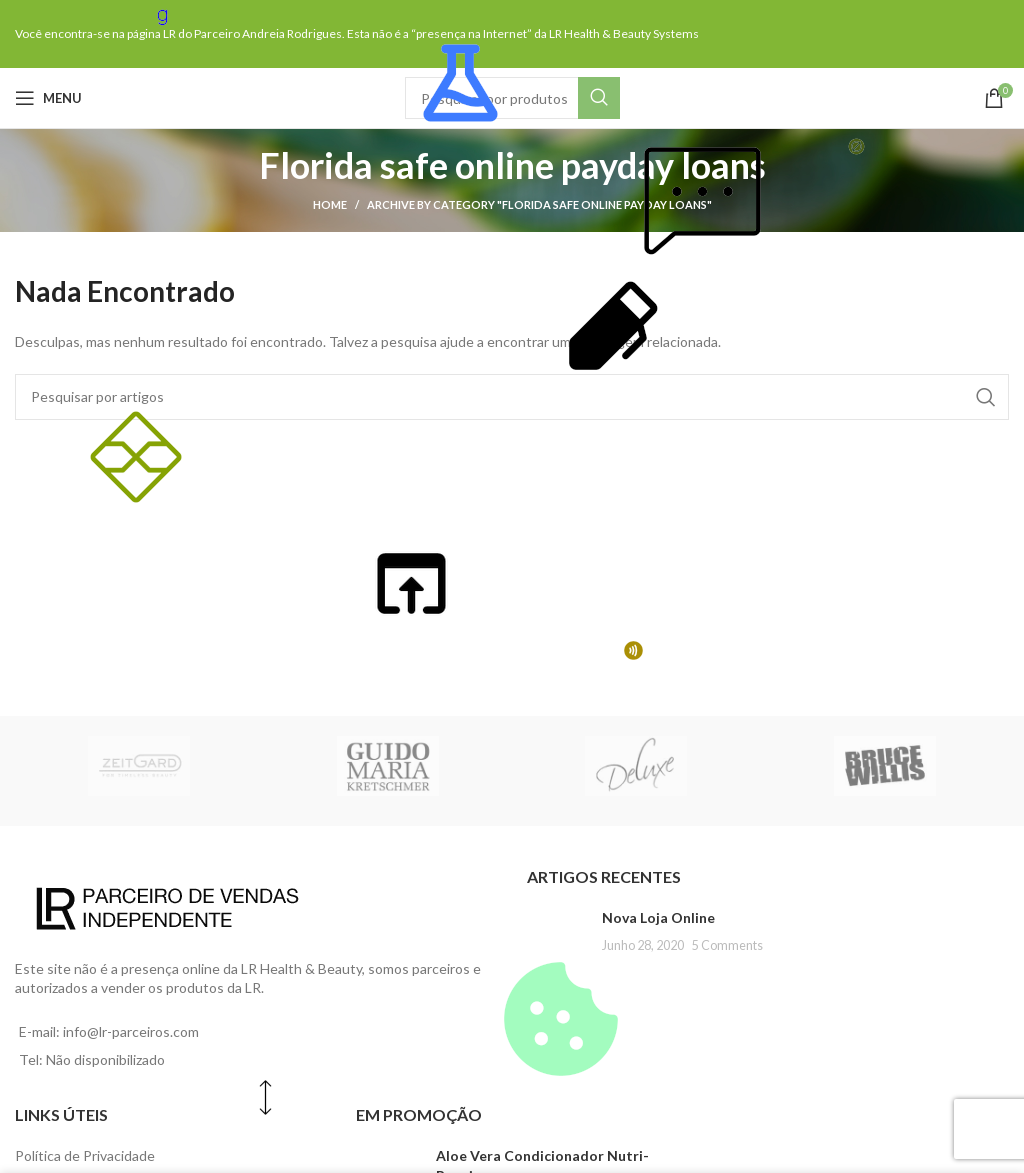  I want to click on edit or modify content, so click(611, 327).